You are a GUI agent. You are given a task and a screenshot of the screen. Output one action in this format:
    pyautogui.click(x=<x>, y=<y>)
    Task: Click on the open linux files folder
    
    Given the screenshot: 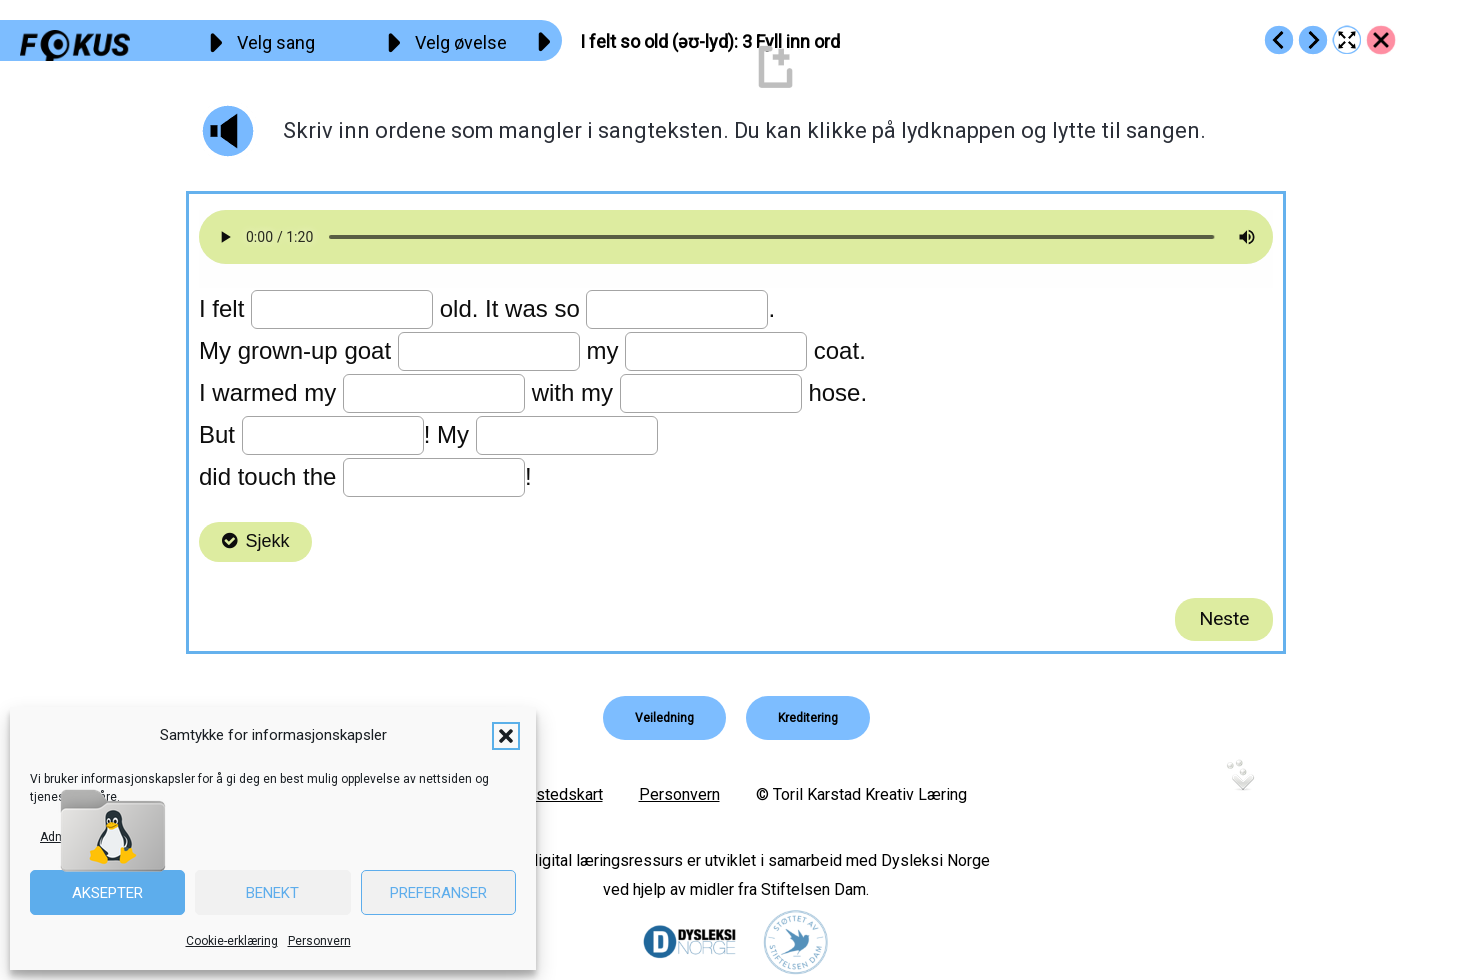 What is the action you would take?
    pyautogui.click(x=112, y=833)
    